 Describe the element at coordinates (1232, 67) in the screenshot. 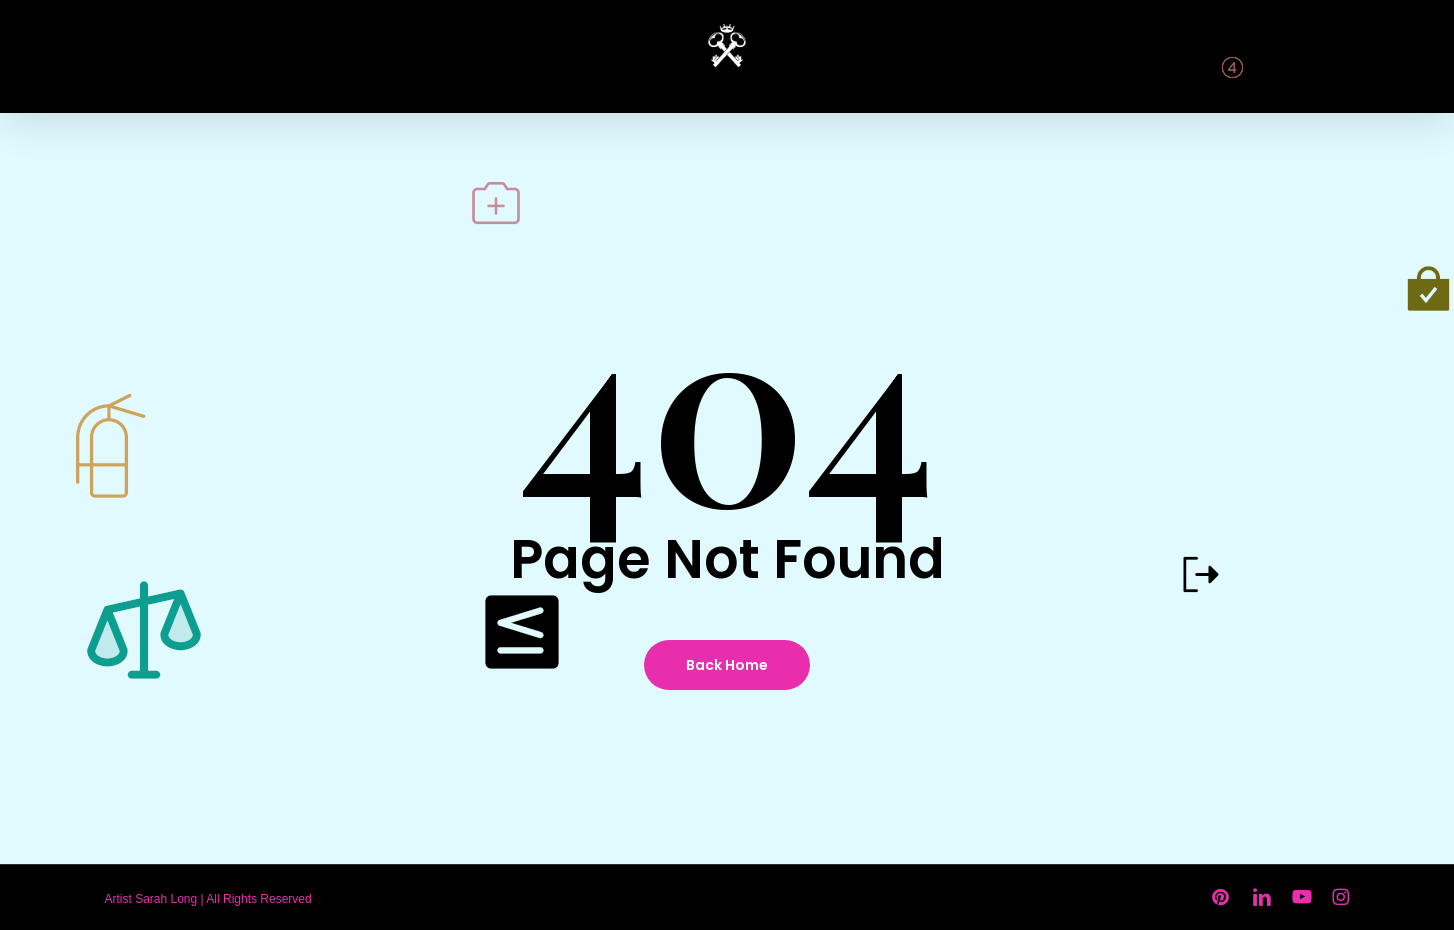

I see `indicates step four in a multi-step process` at that location.